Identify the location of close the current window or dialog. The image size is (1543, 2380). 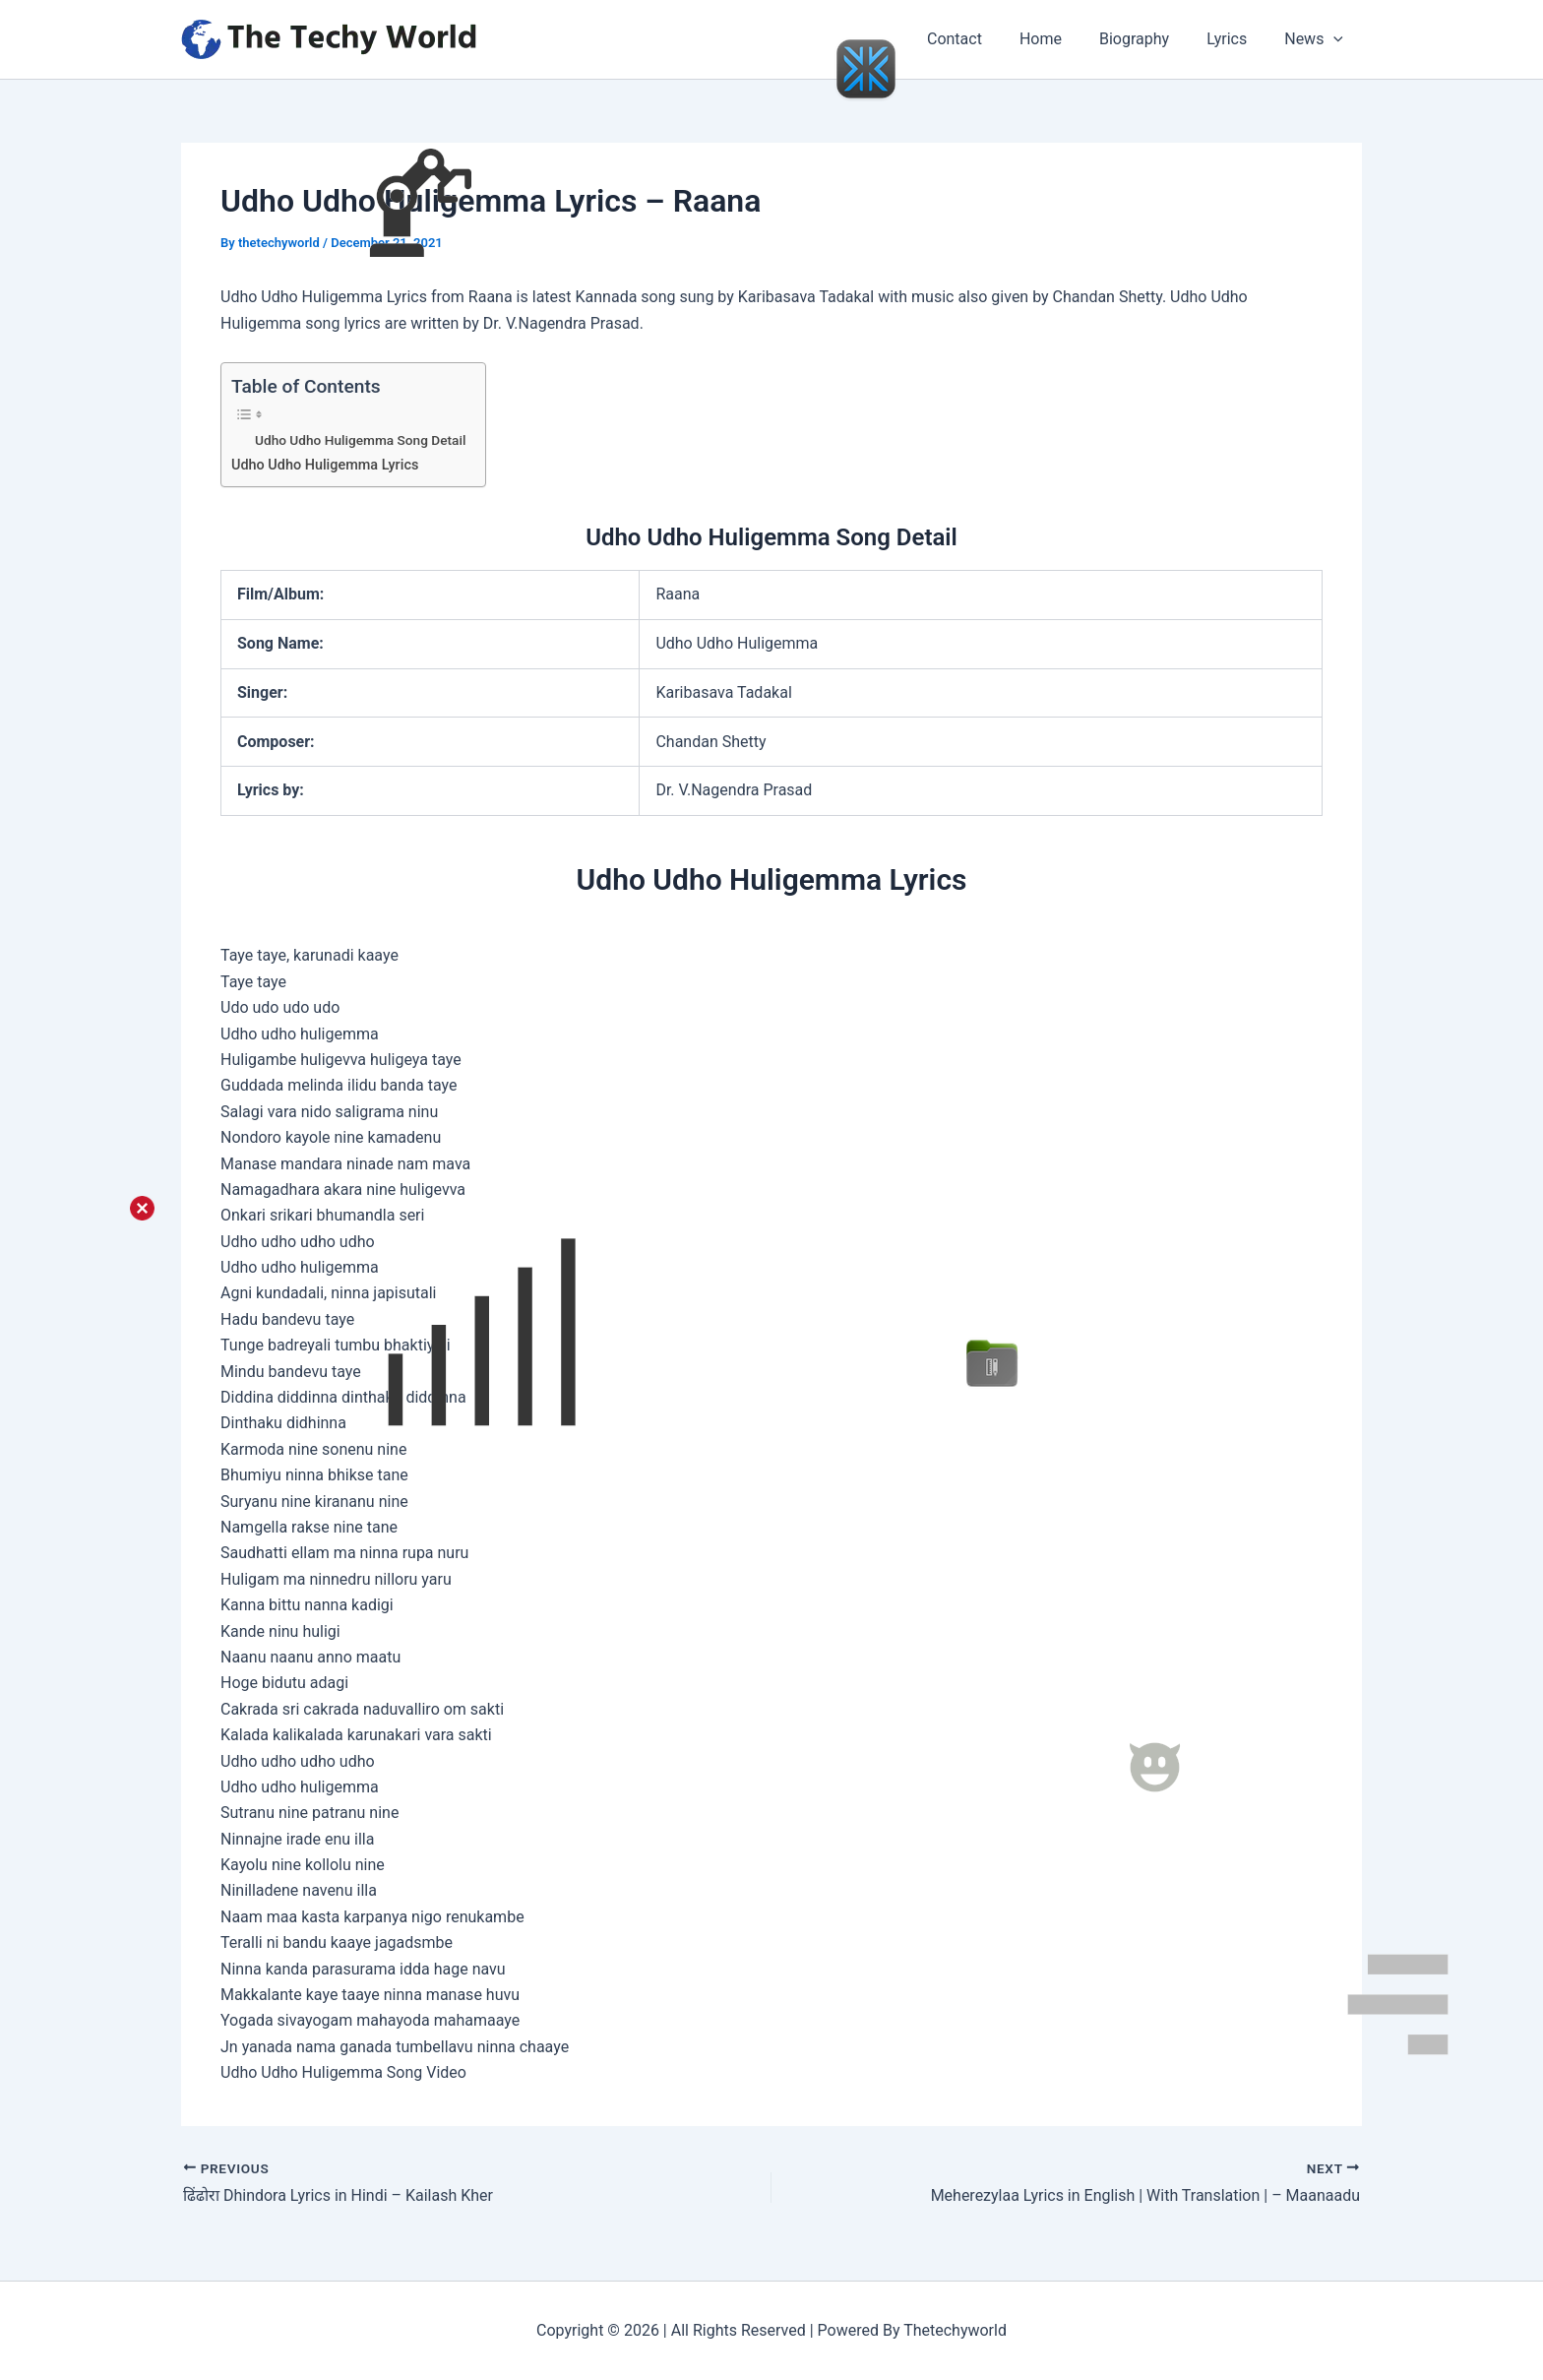
(142, 1208).